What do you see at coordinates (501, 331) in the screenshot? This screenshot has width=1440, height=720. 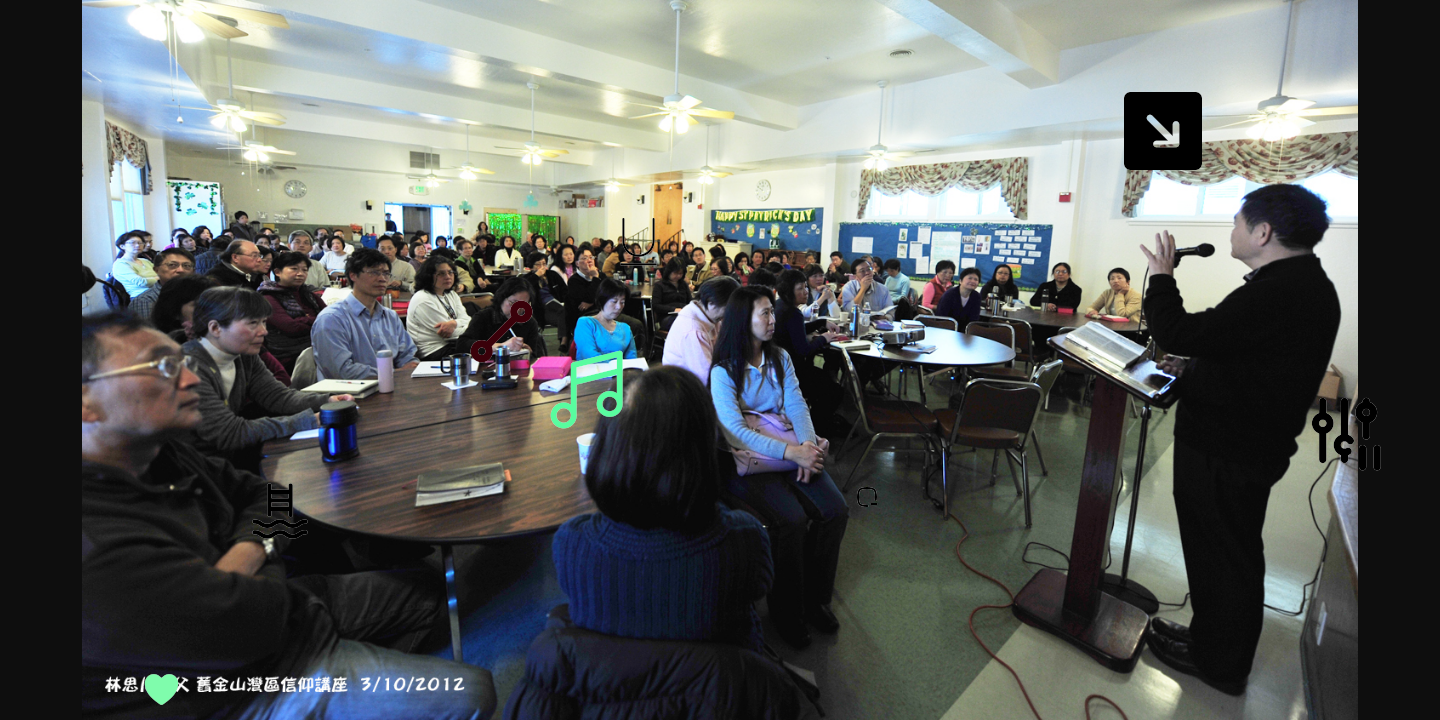 I see `draw a line between two points` at bounding box center [501, 331].